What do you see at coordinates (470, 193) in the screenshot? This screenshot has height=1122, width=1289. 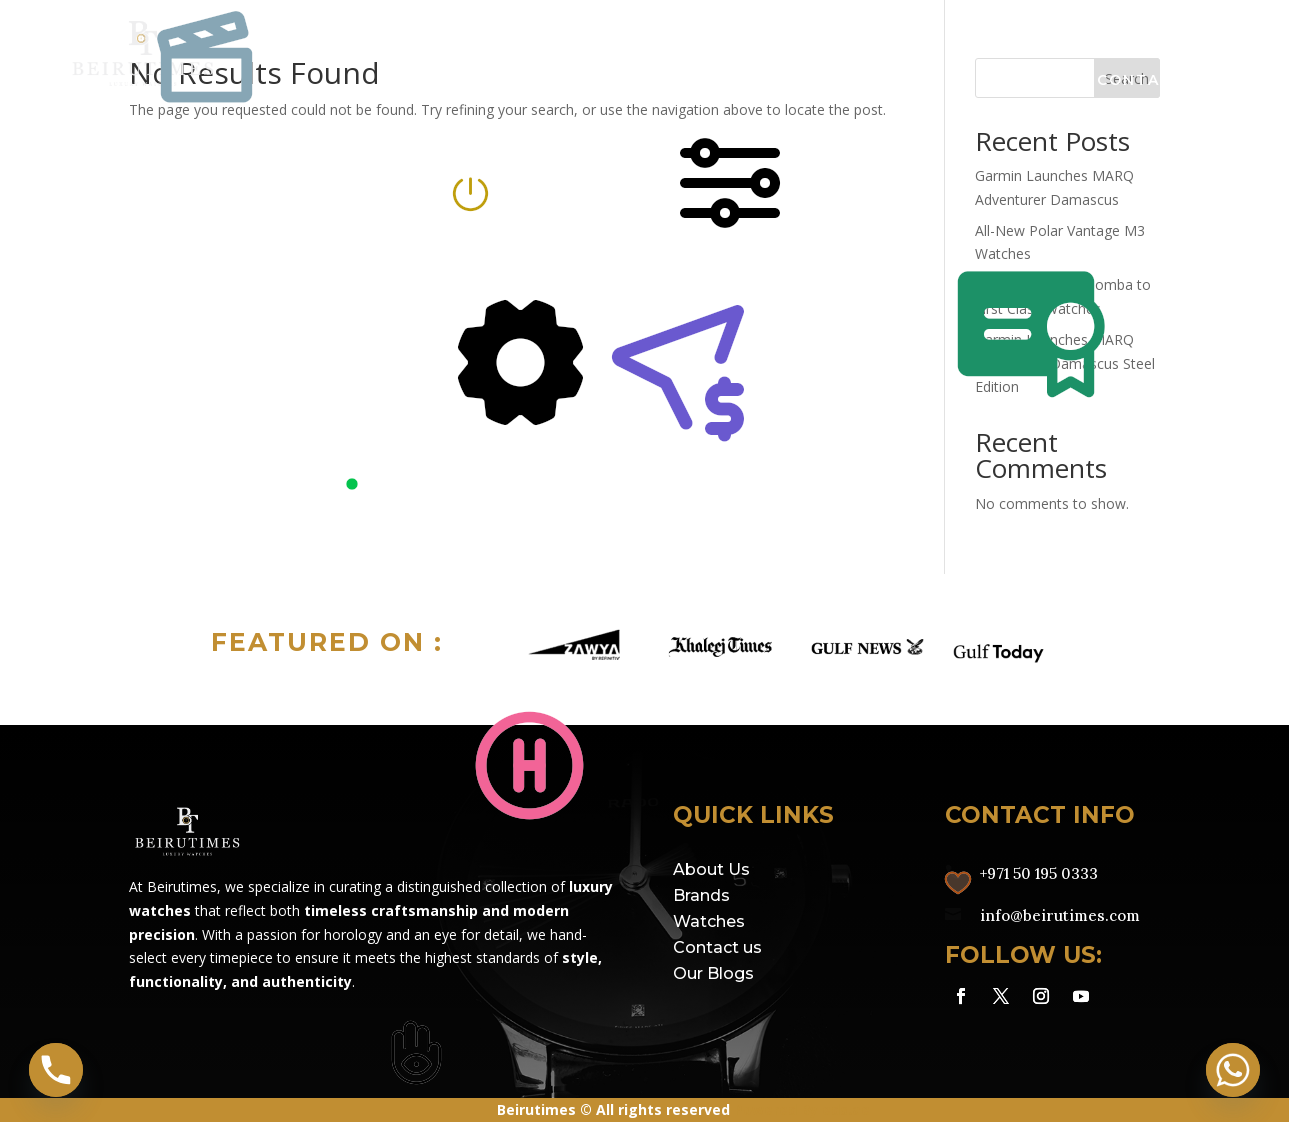 I see `turn device on or off` at bounding box center [470, 193].